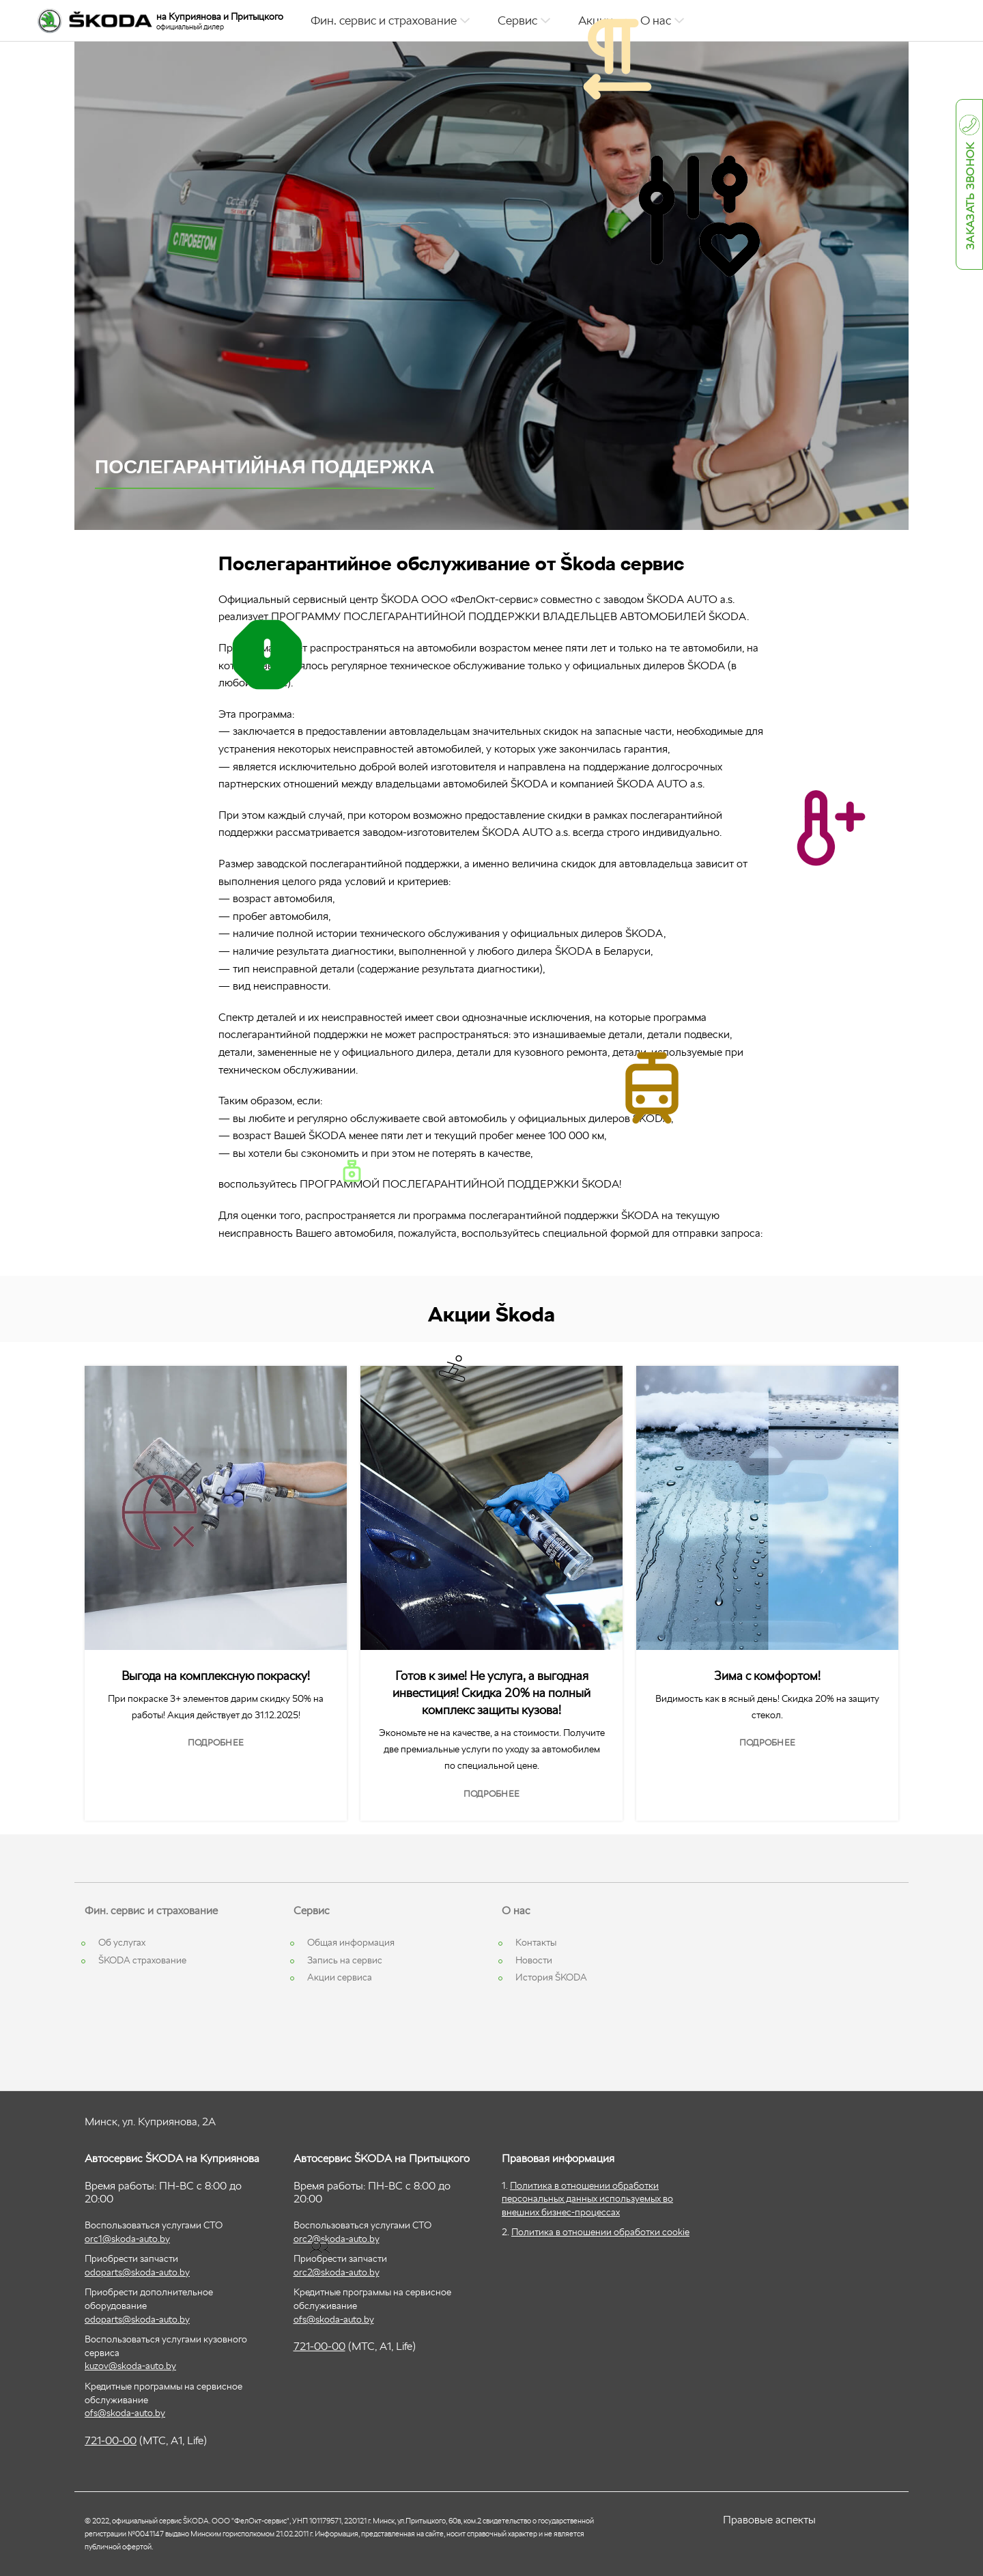 The image size is (983, 2576). Describe the element at coordinates (823, 828) in the screenshot. I see `increase temperature setting` at that location.